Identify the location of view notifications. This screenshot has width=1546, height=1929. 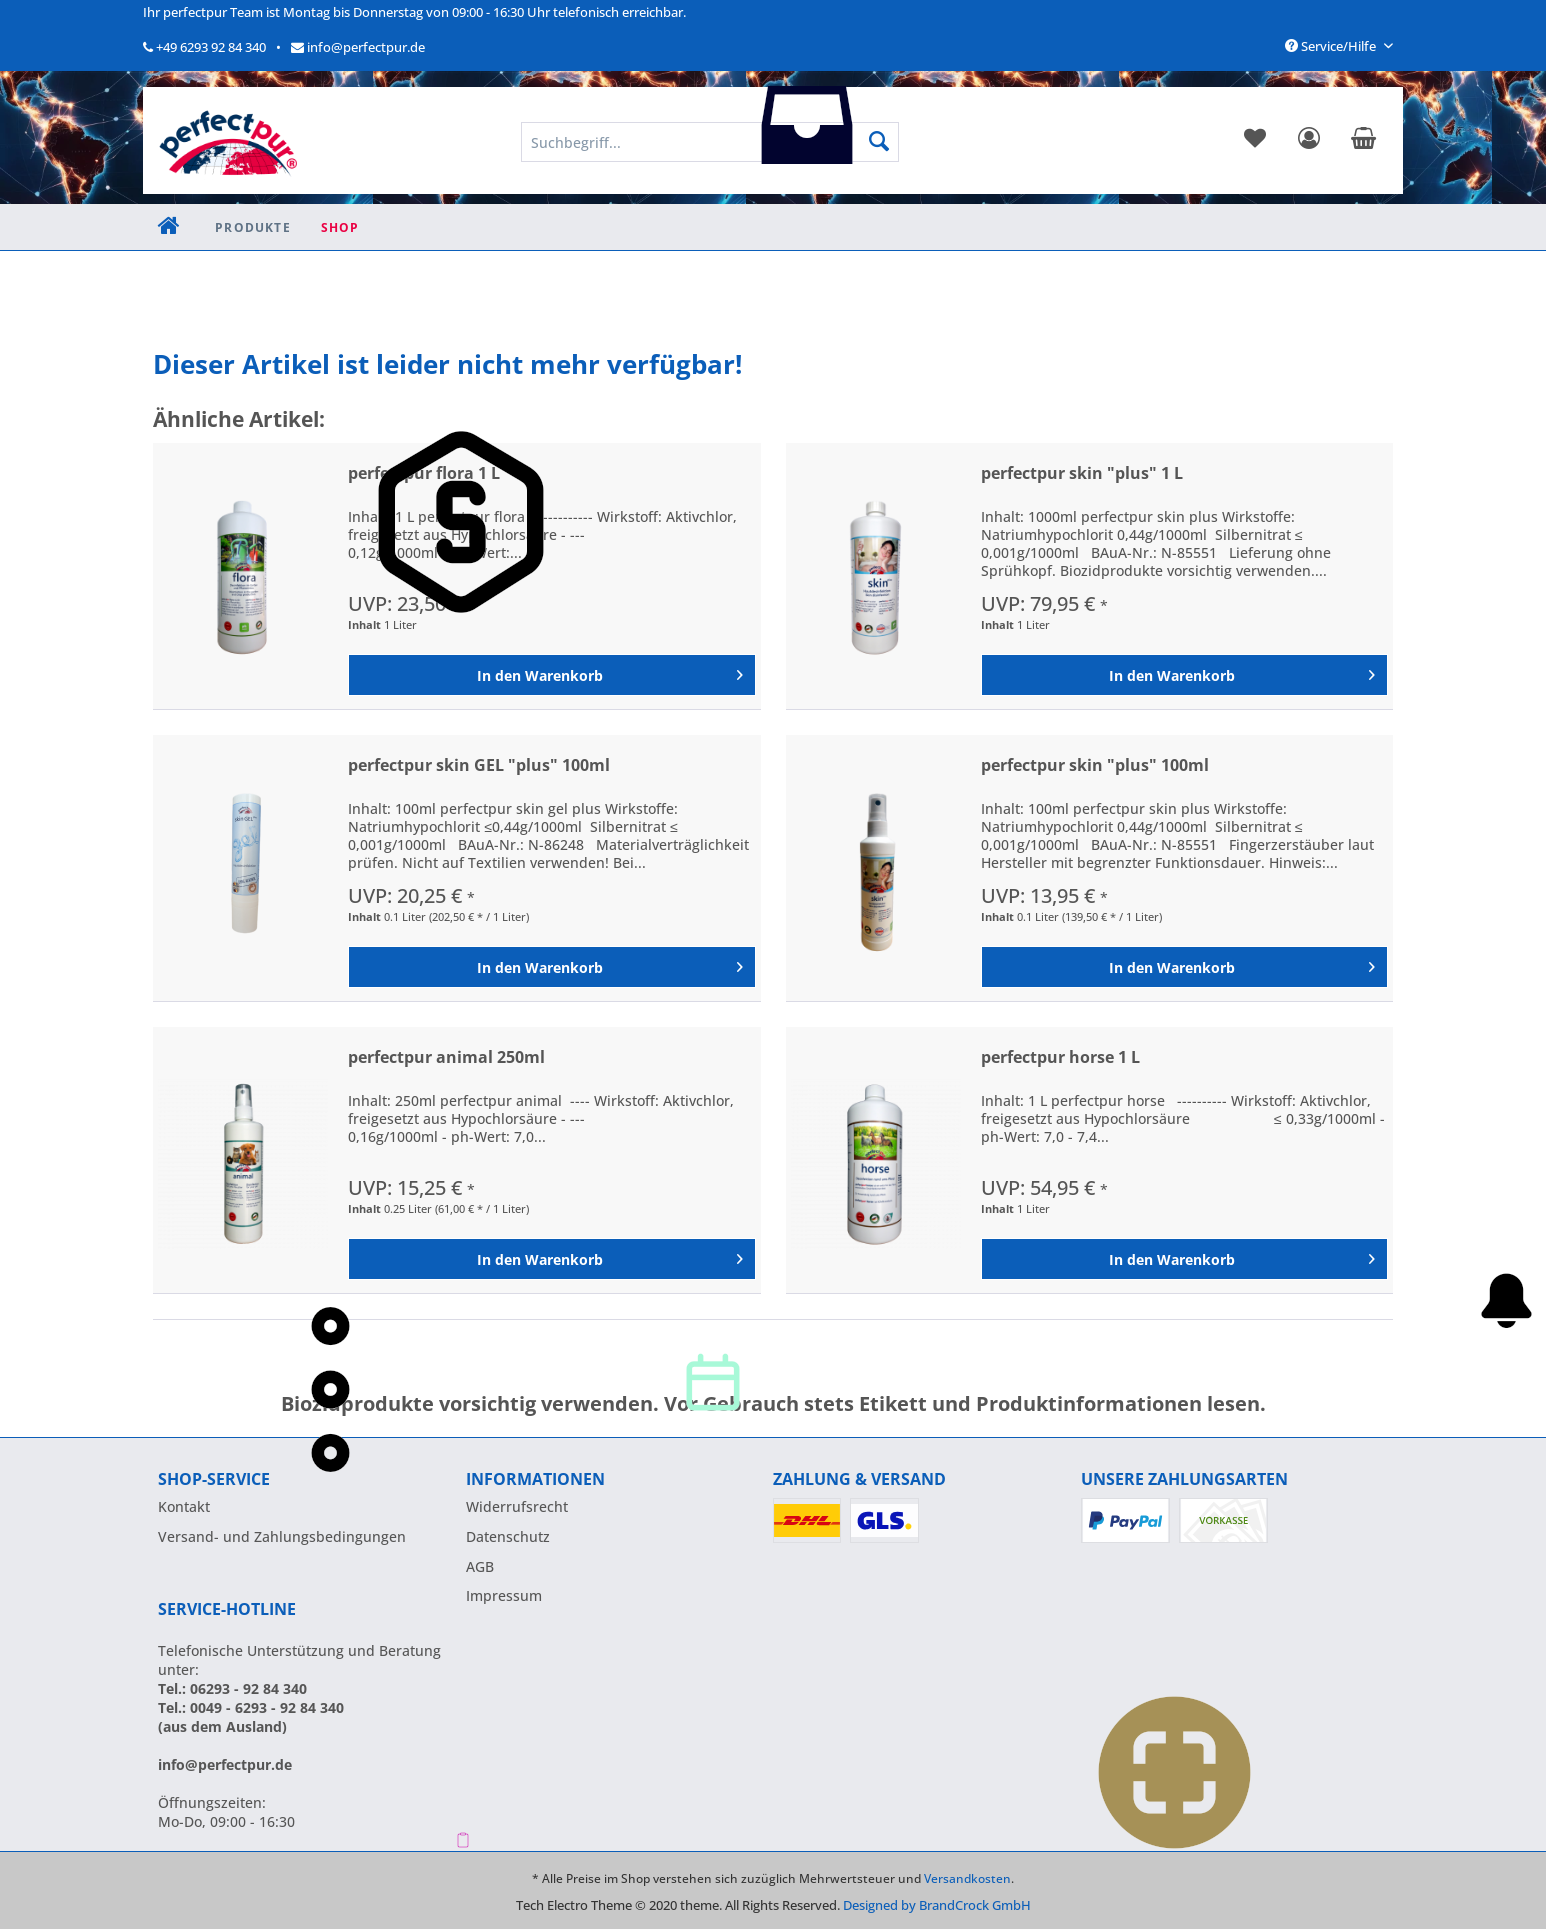
(1506, 1301).